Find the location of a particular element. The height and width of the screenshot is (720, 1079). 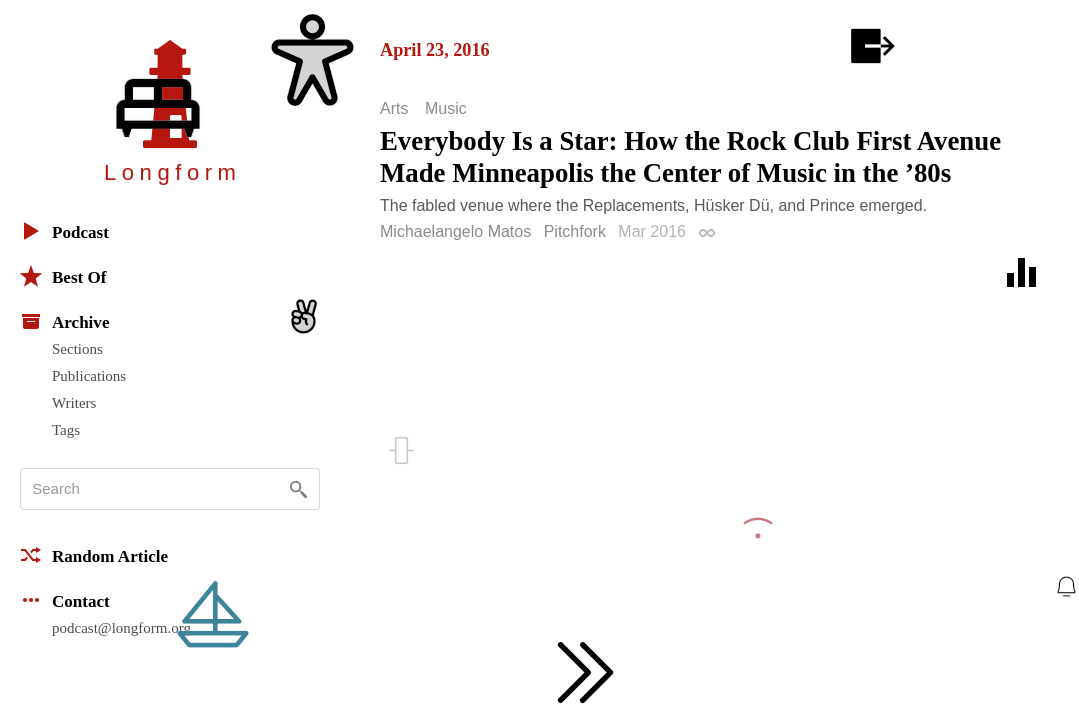

accessibility settings or features is located at coordinates (312, 61).